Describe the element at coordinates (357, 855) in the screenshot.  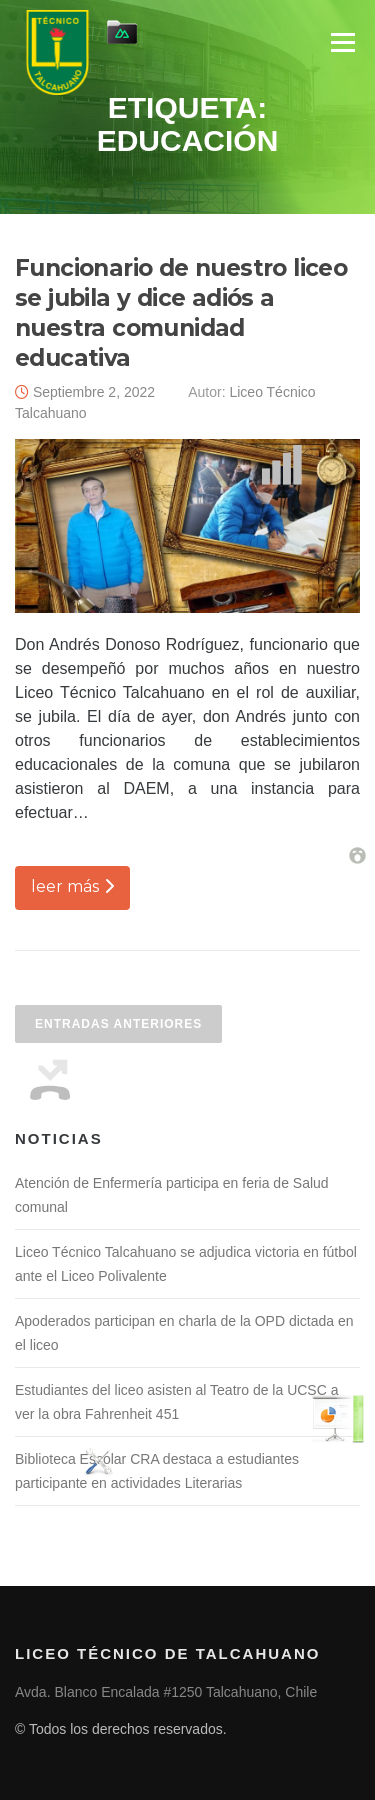
I see `indicates user is tired or bored` at that location.